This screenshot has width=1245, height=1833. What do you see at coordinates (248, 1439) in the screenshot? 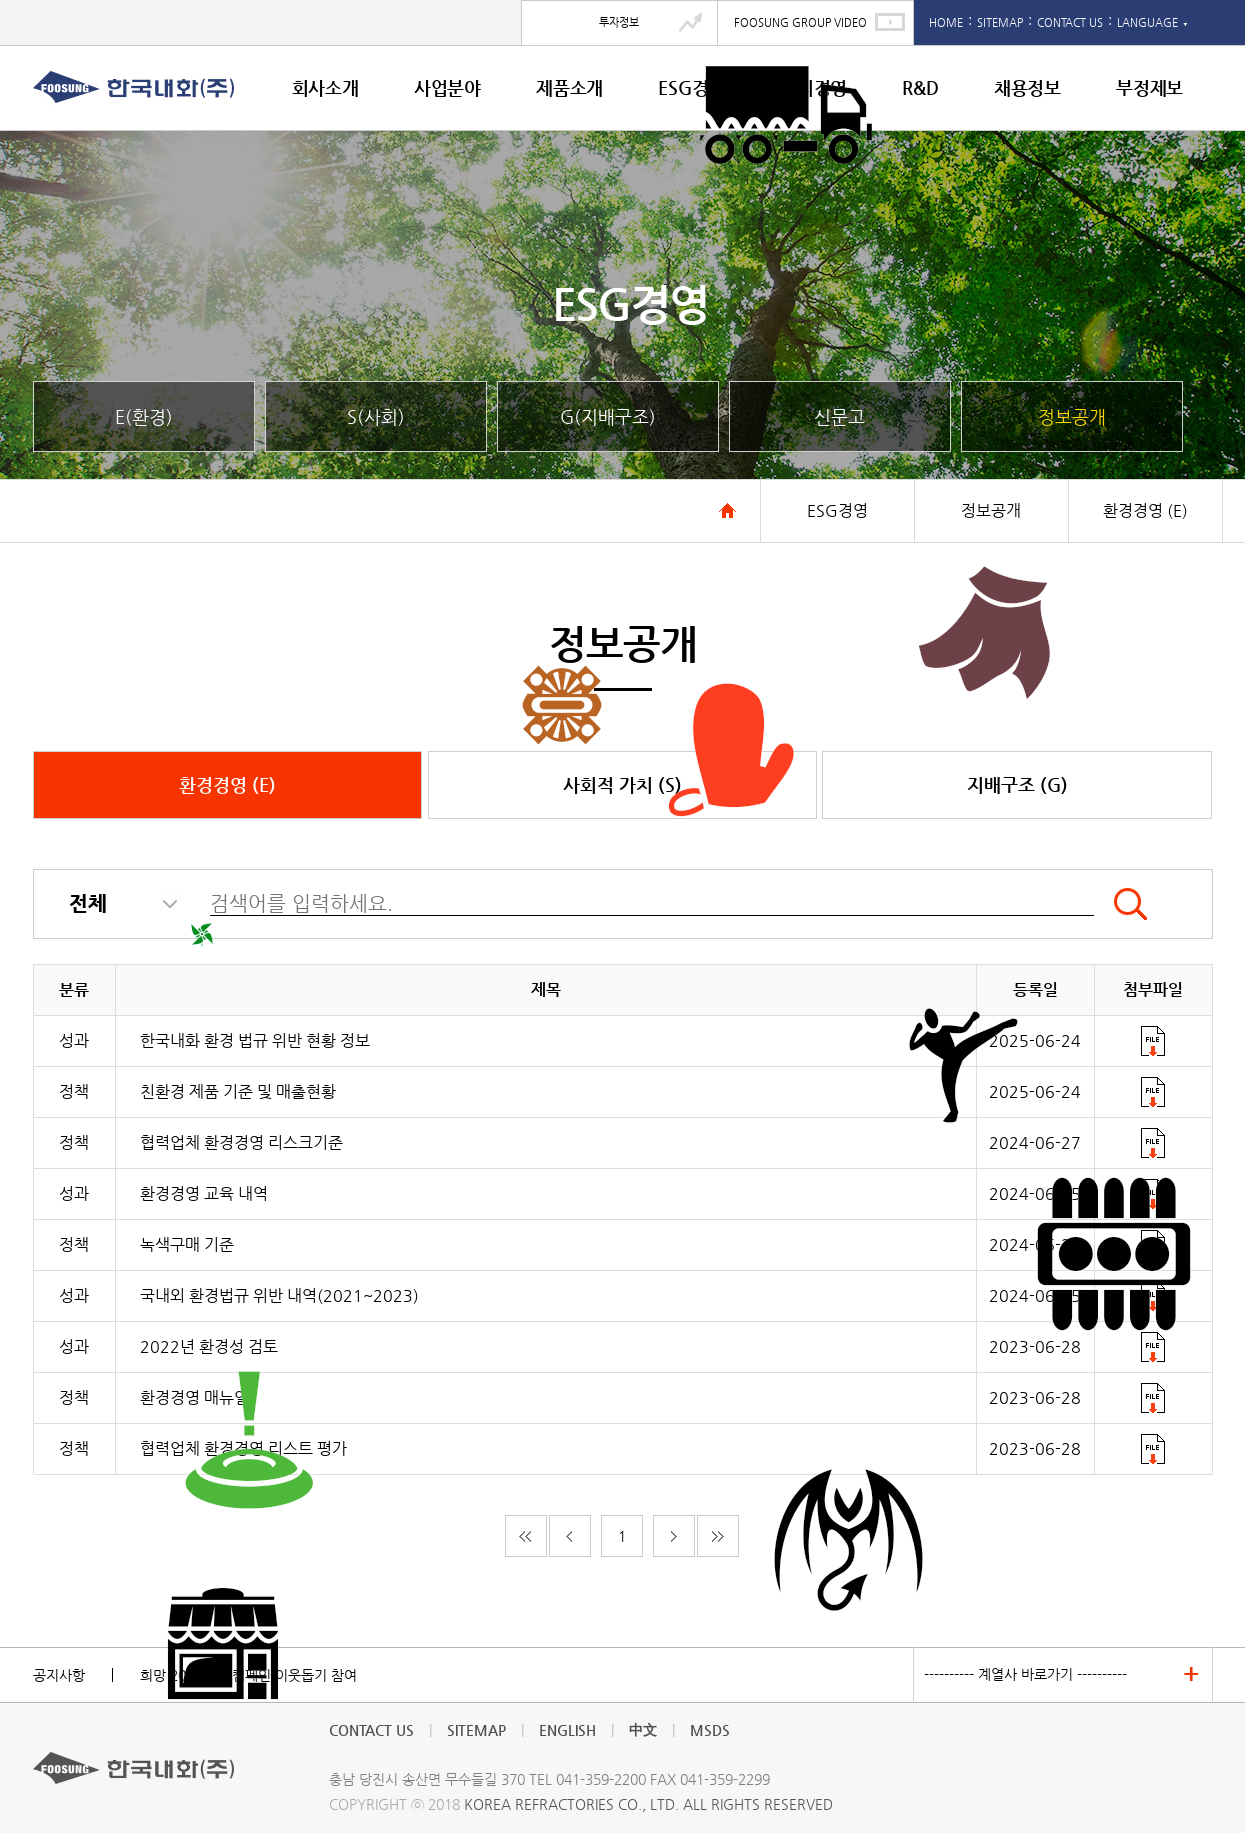
I see `indicates a hazard or dangerous area in gameplay` at bounding box center [248, 1439].